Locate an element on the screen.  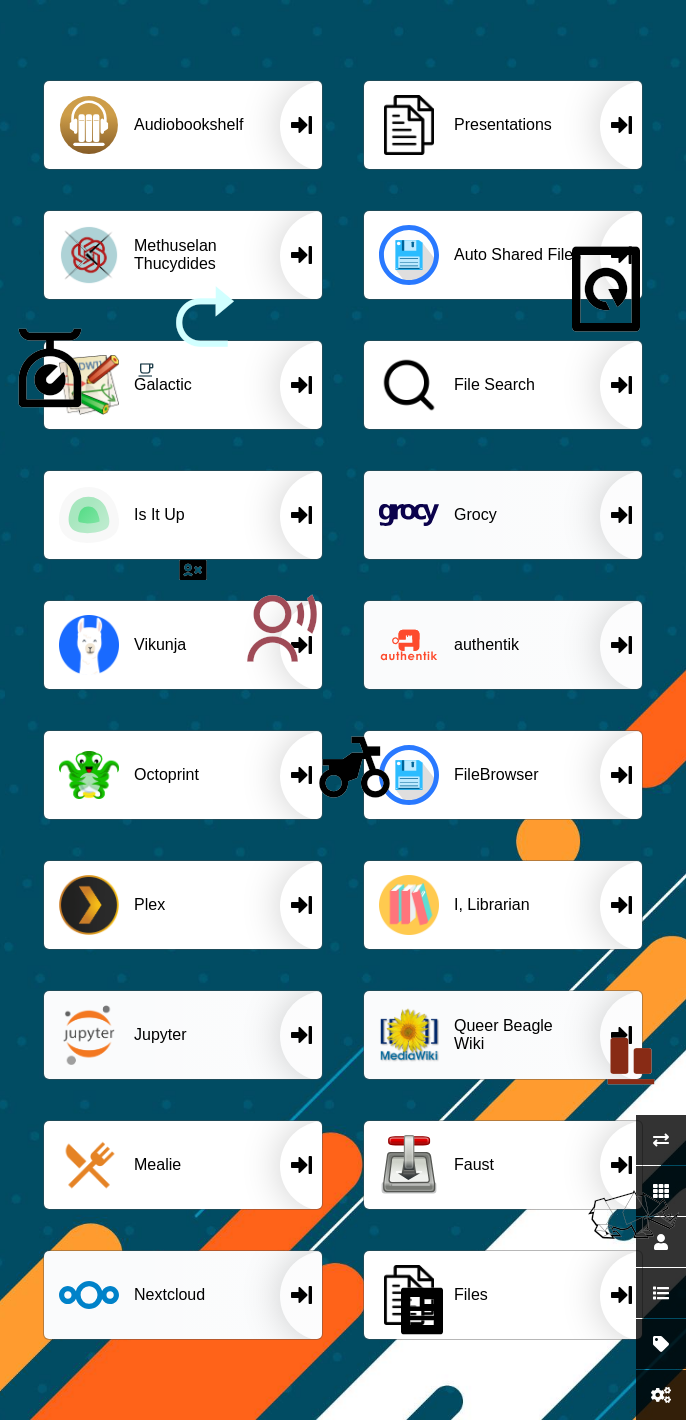
view article or document is located at coordinates (422, 1311).